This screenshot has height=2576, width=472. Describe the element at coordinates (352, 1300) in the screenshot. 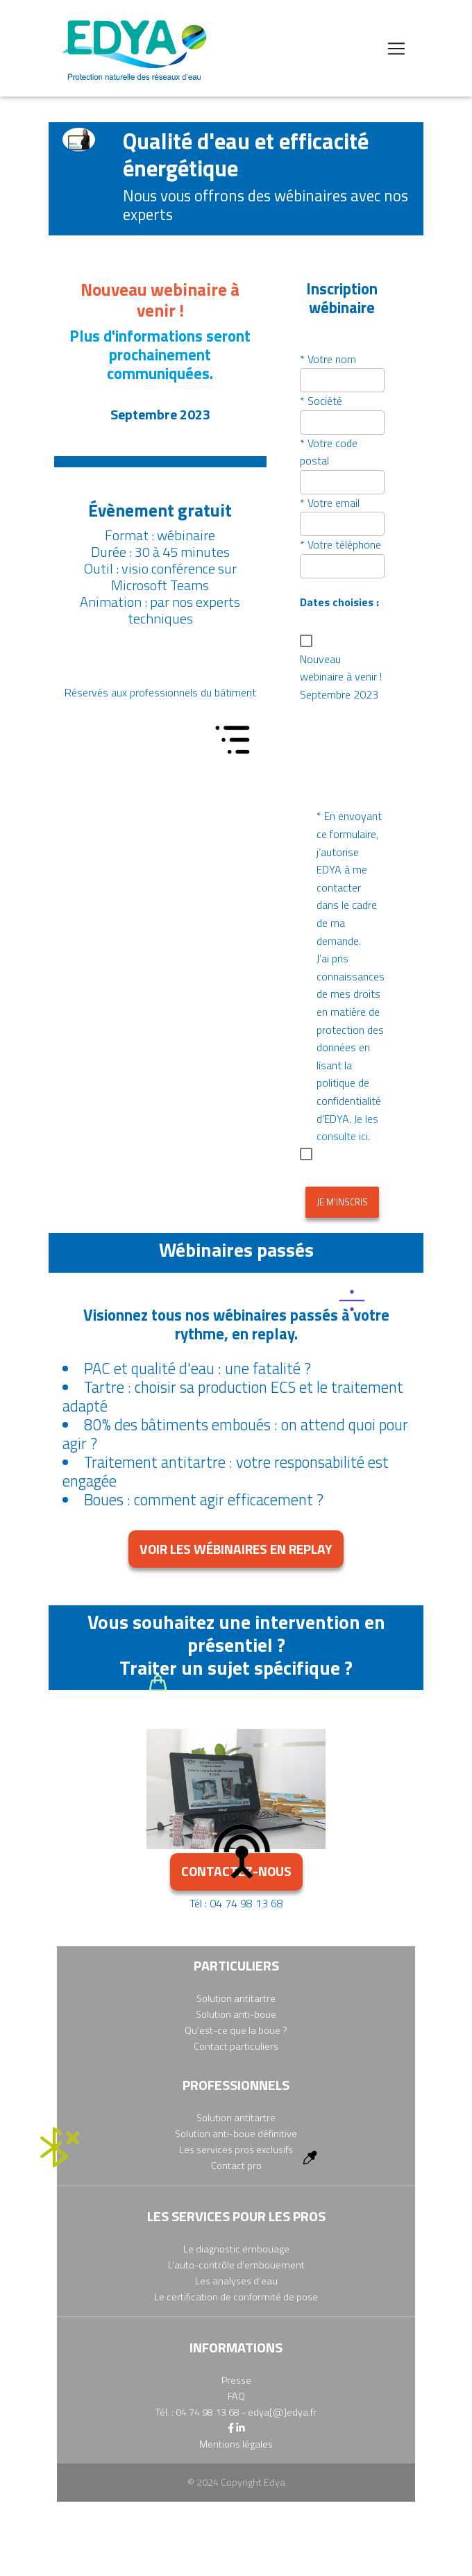

I see `perform division calculation` at that location.